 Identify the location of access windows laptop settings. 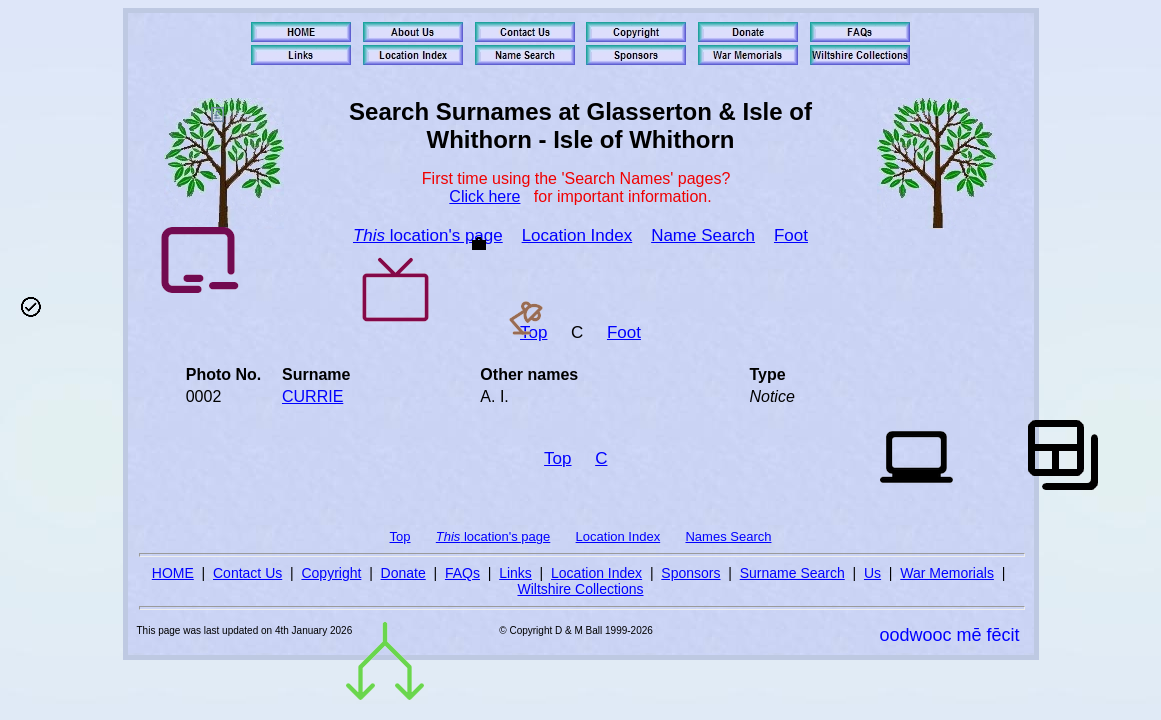
(916, 458).